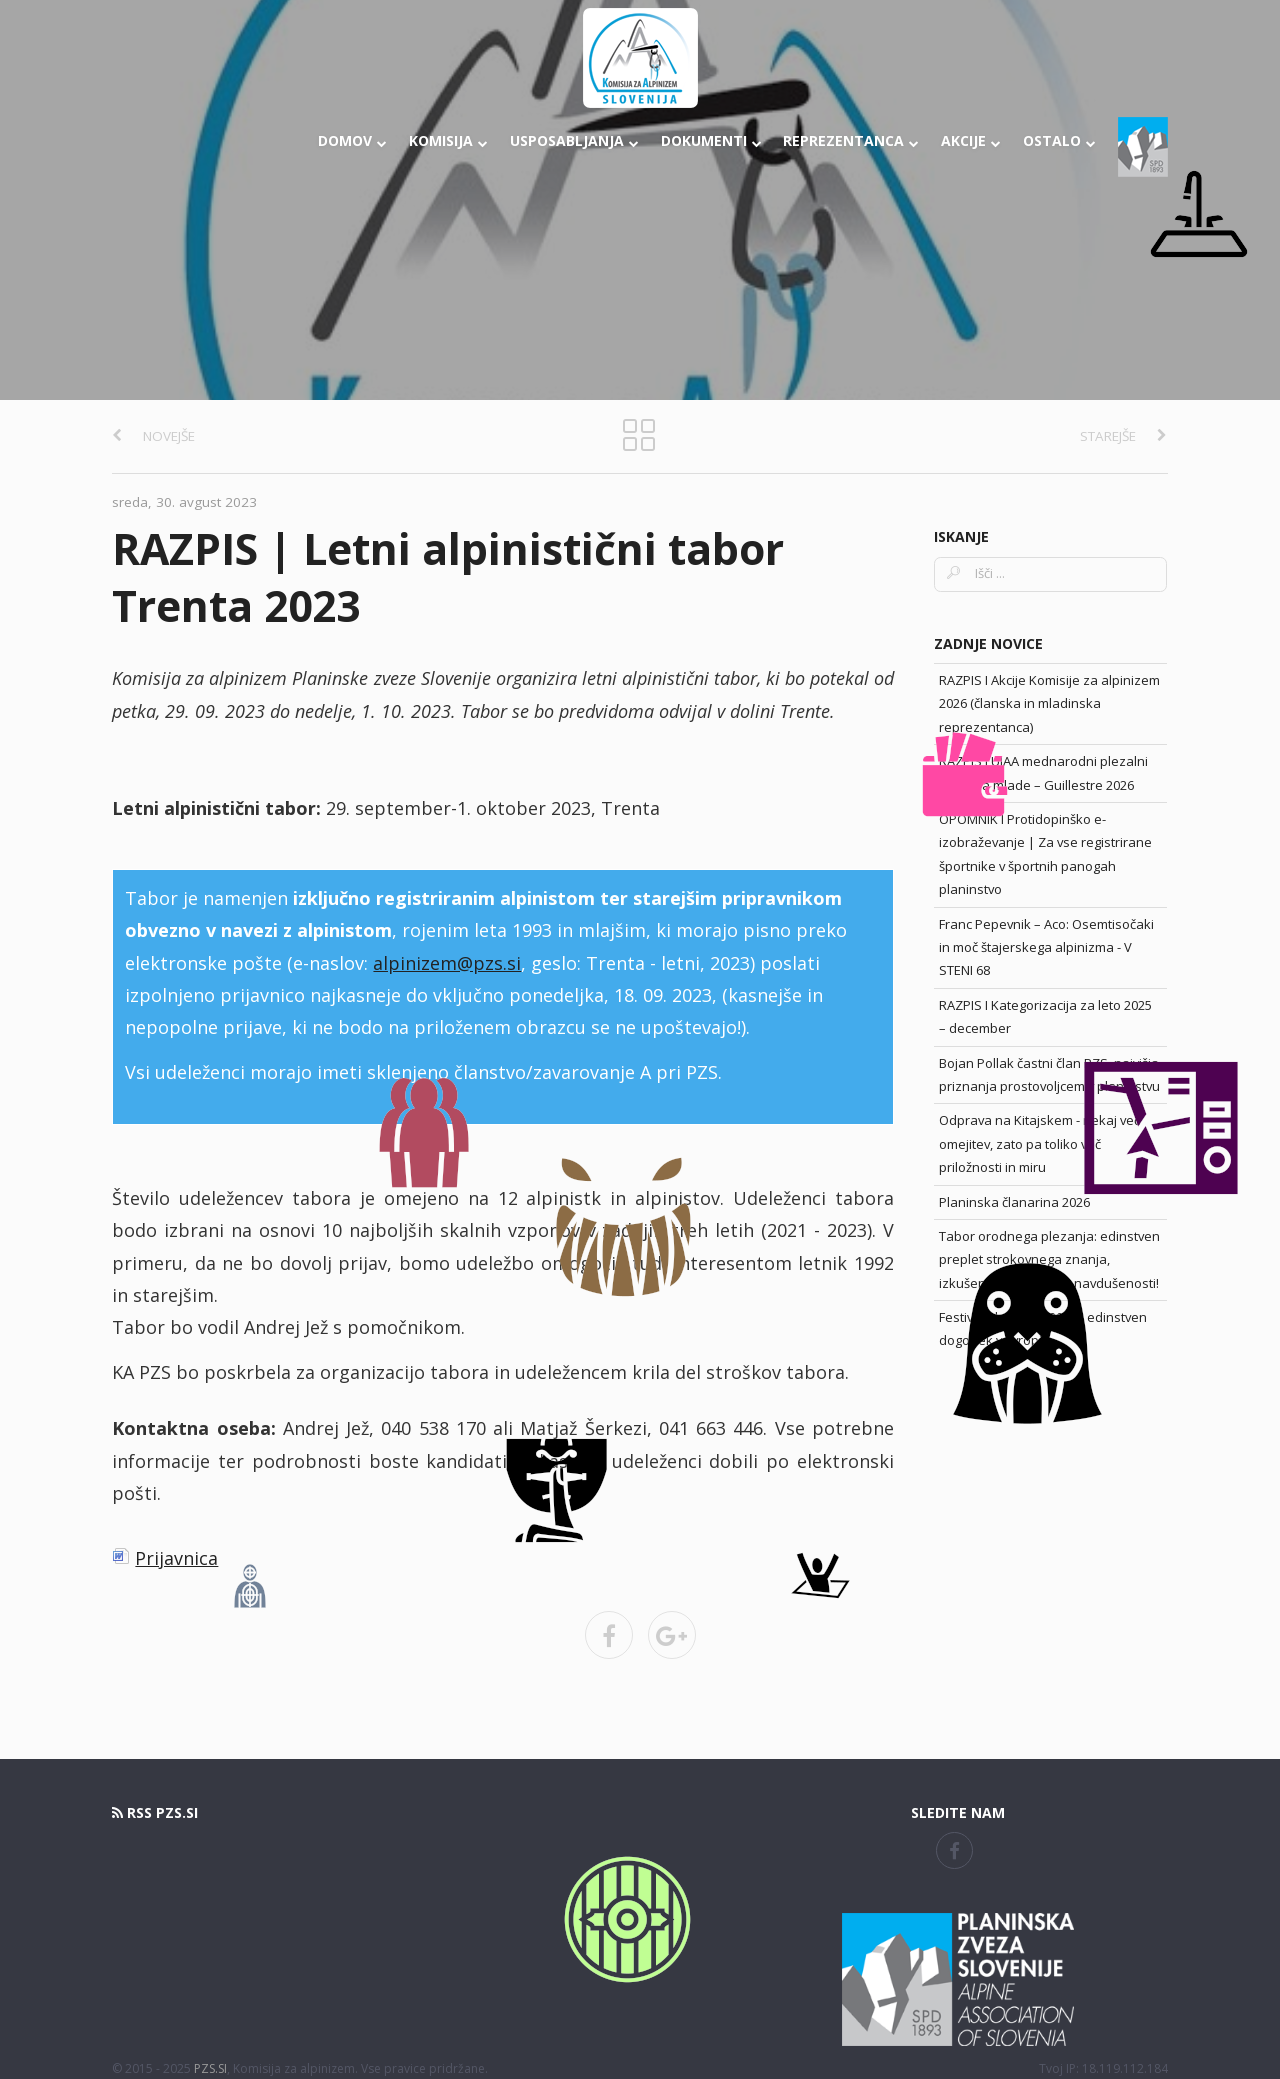 The width and height of the screenshot is (1280, 2079). Describe the element at coordinates (1027, 1343) in the screenshot. I see `walrus character or avatar icon` at that location.